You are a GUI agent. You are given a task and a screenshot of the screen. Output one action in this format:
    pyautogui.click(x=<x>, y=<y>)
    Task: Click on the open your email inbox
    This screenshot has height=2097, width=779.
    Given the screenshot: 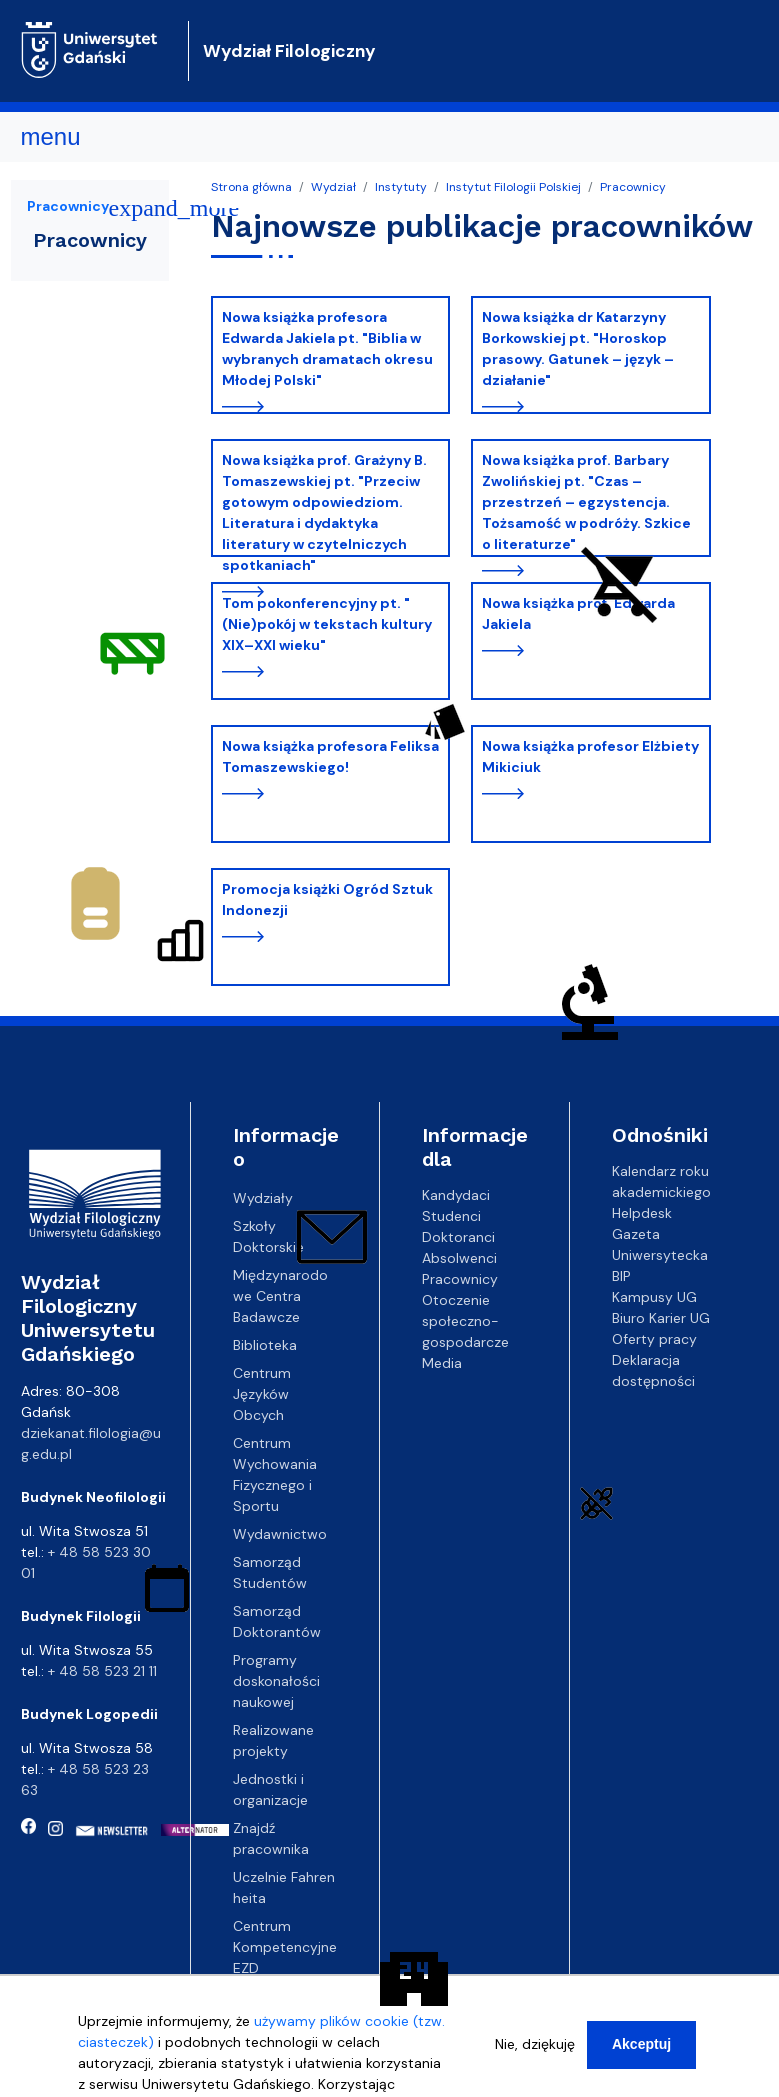 What is the action you would take?
    pyautogui.click(x=332, y=1237)
    